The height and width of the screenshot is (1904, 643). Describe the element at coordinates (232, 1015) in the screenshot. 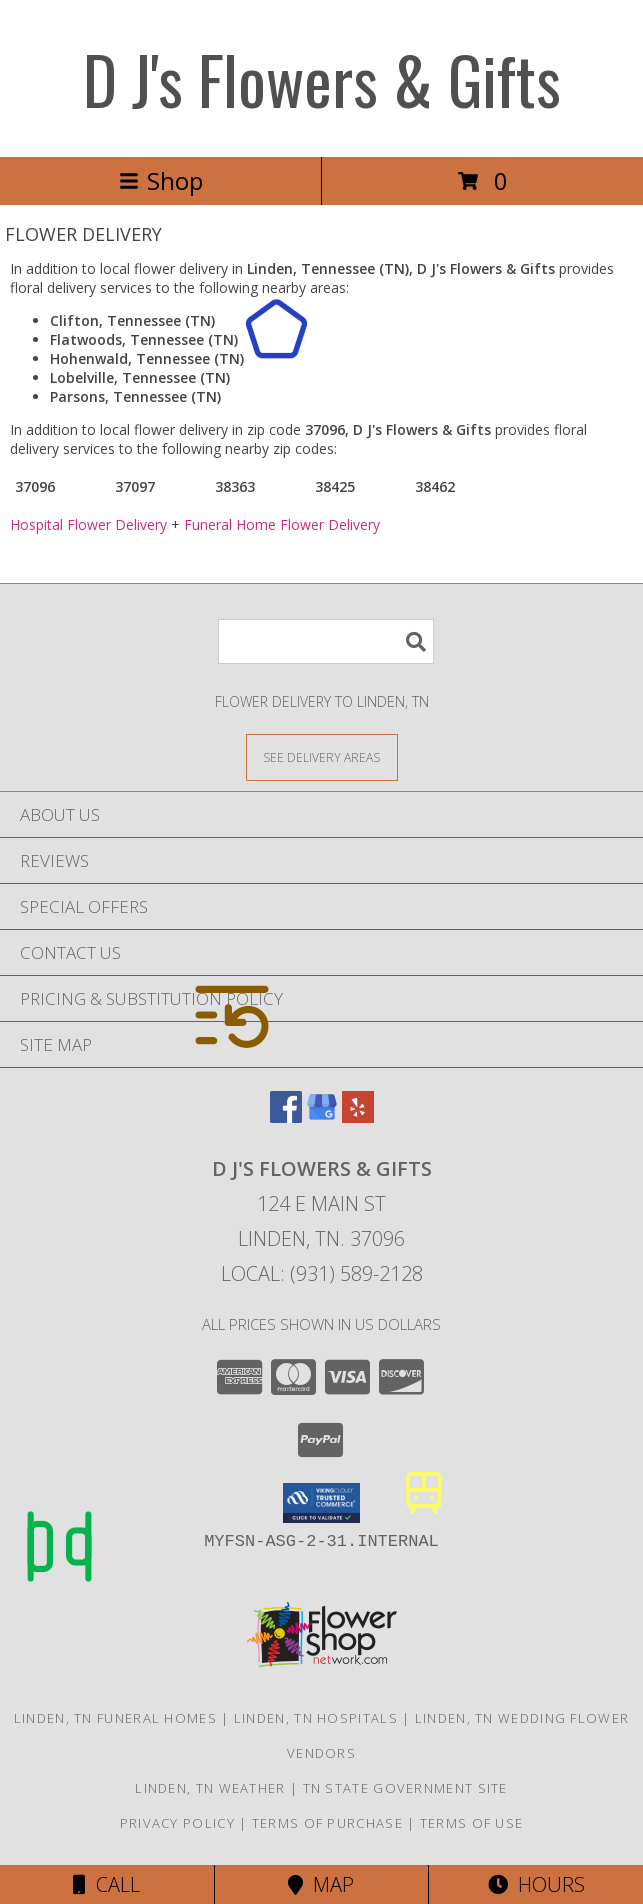

I see `restart or reset a list to its original order` at that location.